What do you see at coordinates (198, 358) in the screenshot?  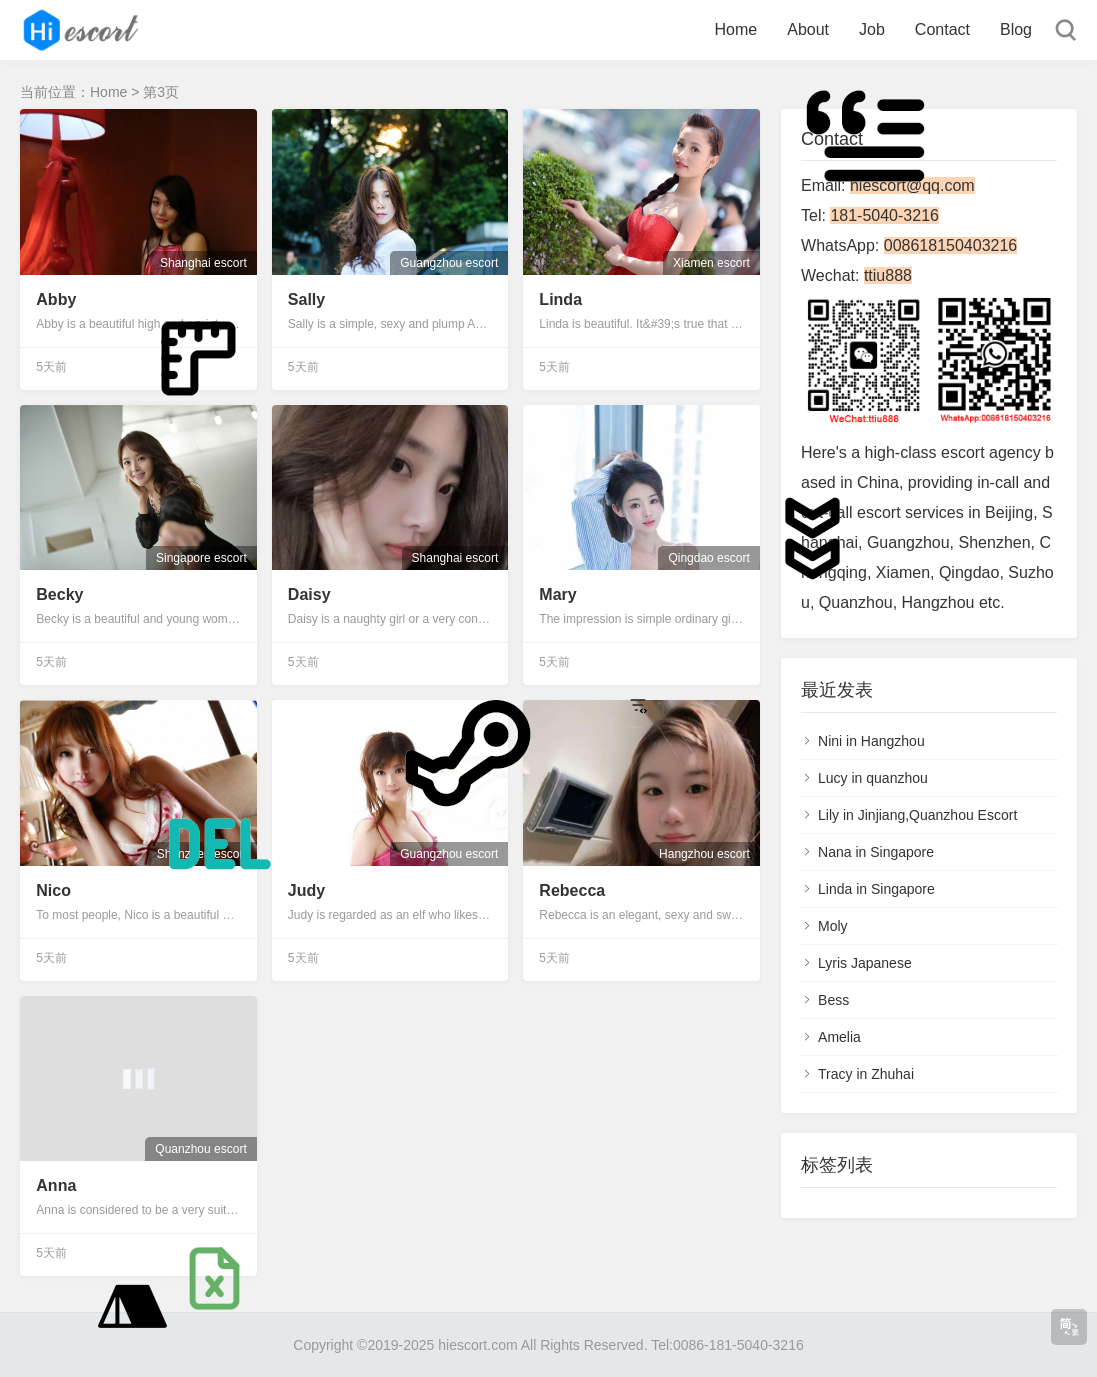 I see `access measurement tools` at bounding box center [198, 358].